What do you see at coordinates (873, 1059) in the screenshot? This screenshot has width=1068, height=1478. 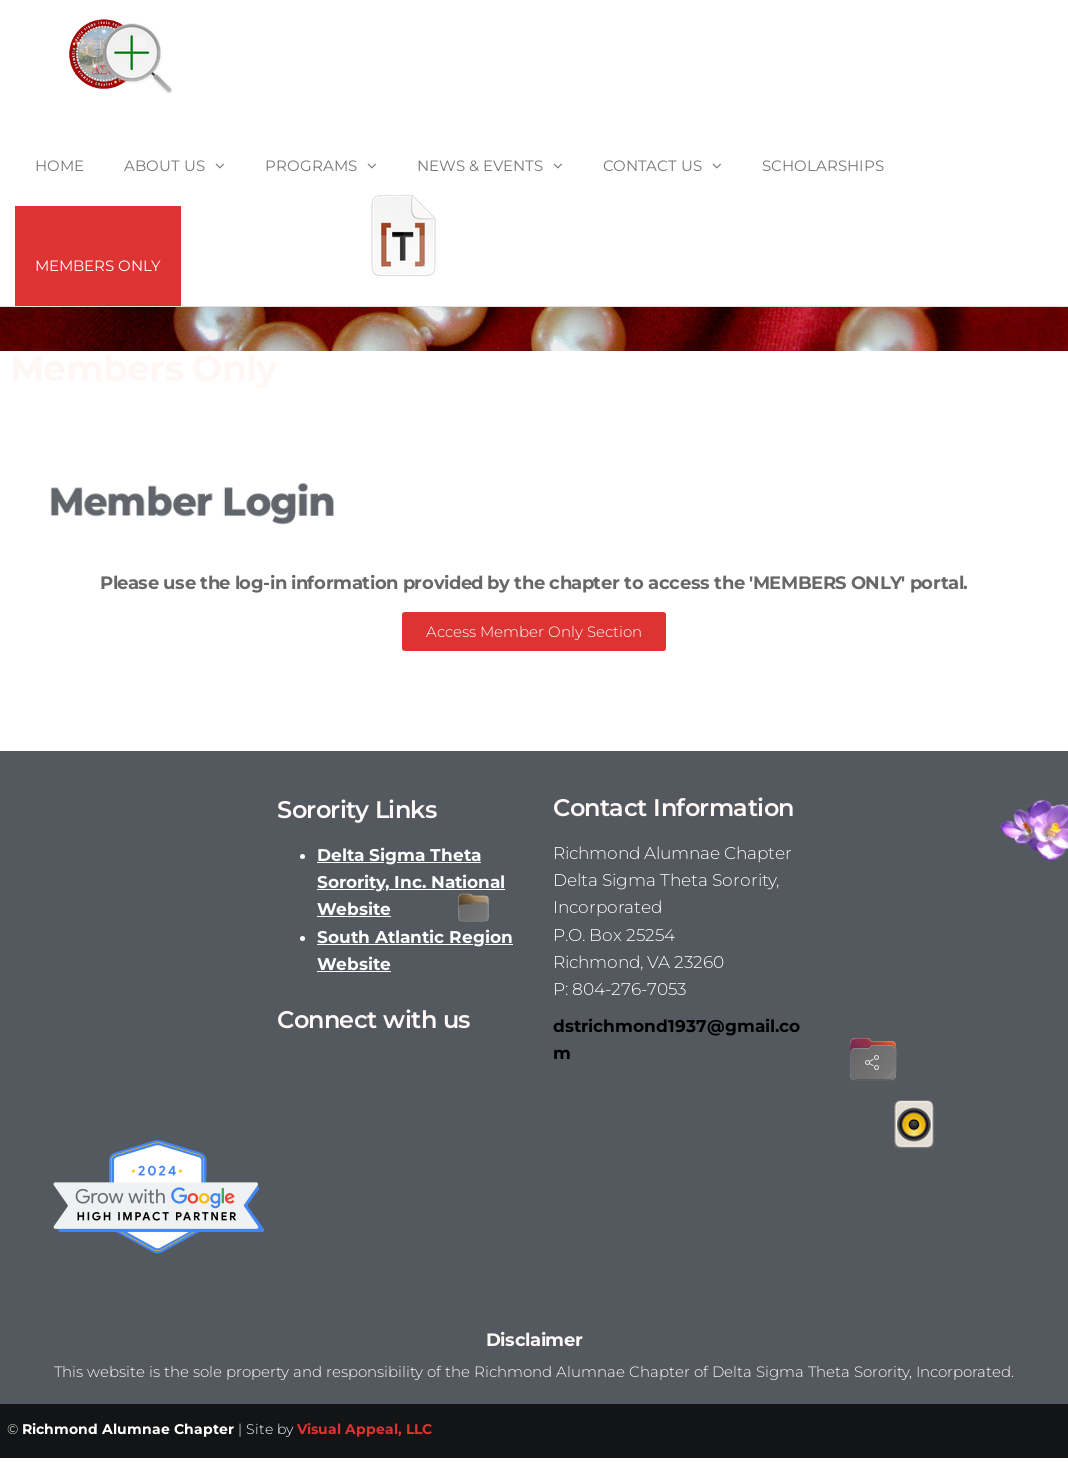 I see `open your public shared folder` at bounding box center [873, 1059].